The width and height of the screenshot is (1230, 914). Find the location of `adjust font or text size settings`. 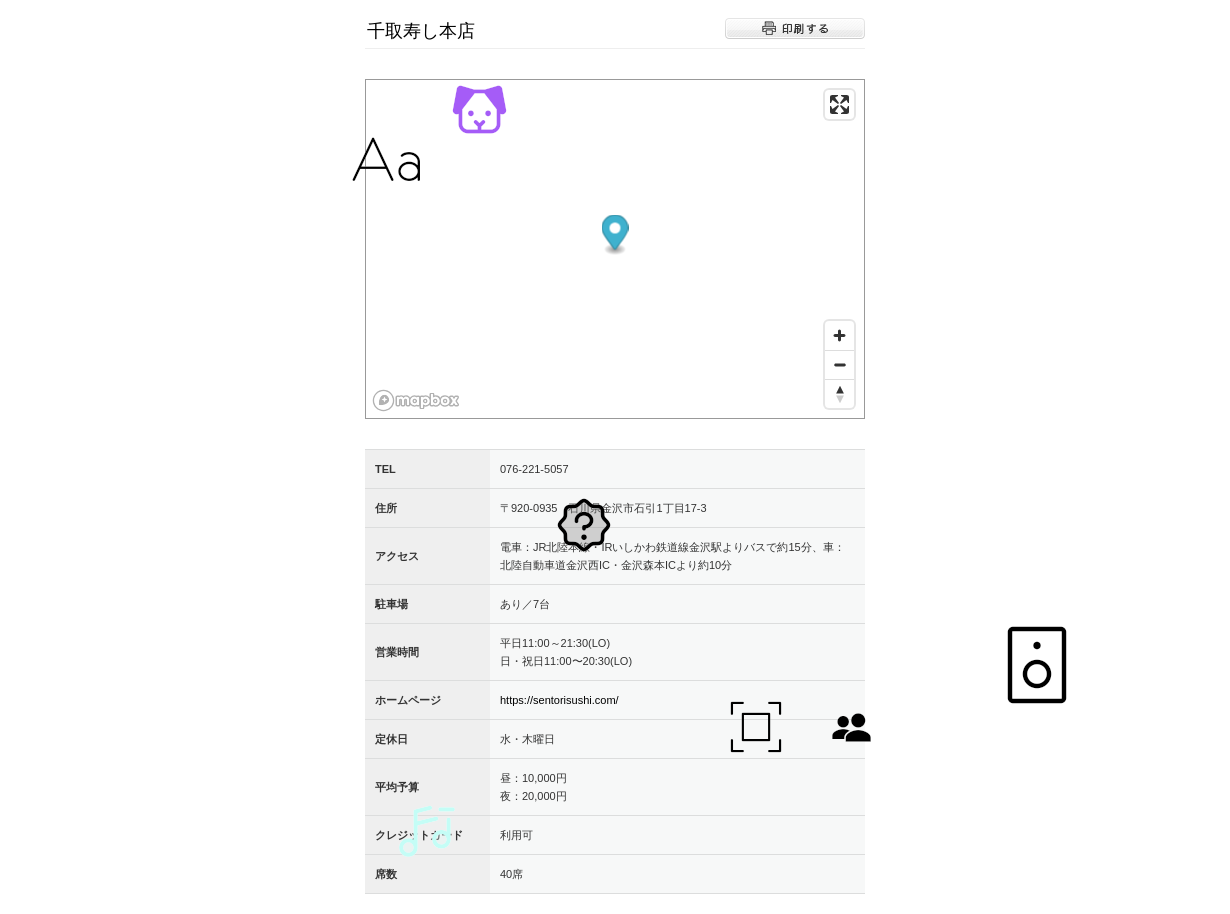

adjust font or text size settings is located at coordinates (387, 160).